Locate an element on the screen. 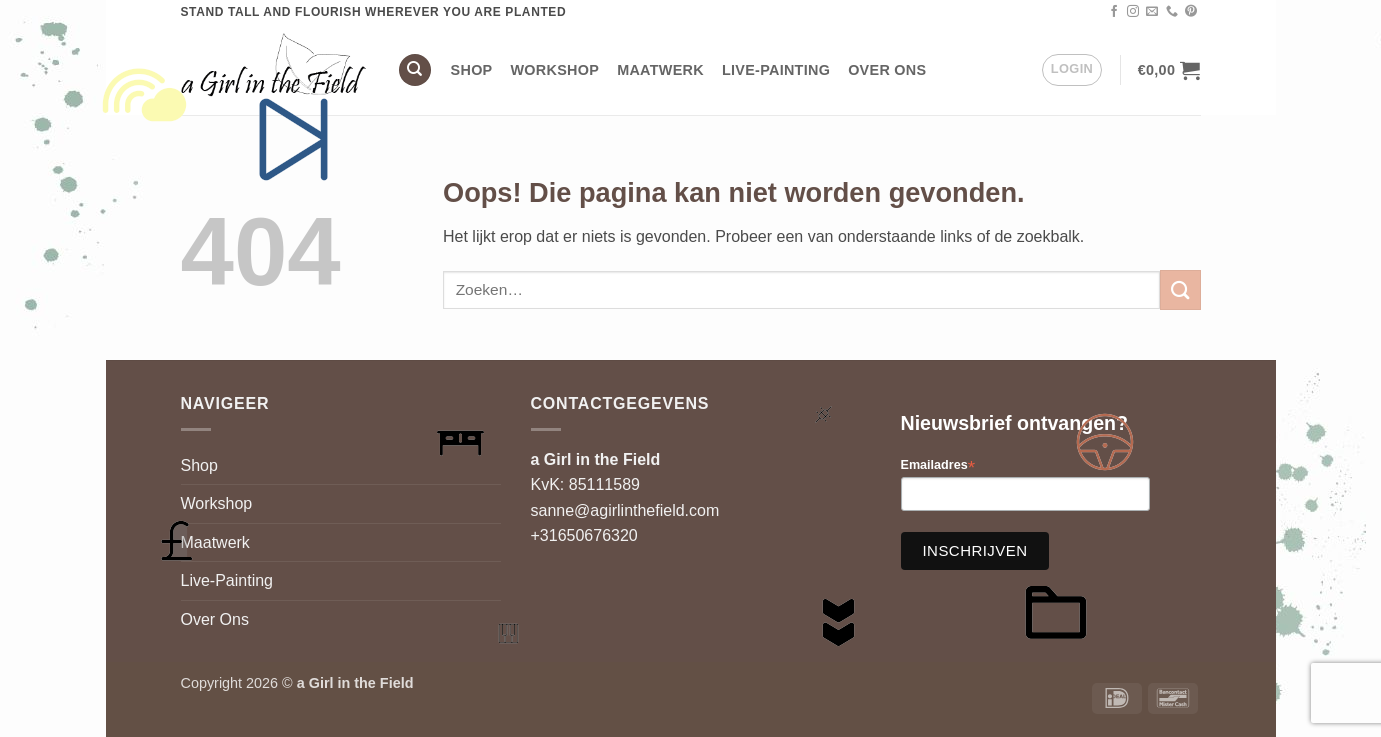  access driving or navigation mode is located at coordinates (1105, 442).